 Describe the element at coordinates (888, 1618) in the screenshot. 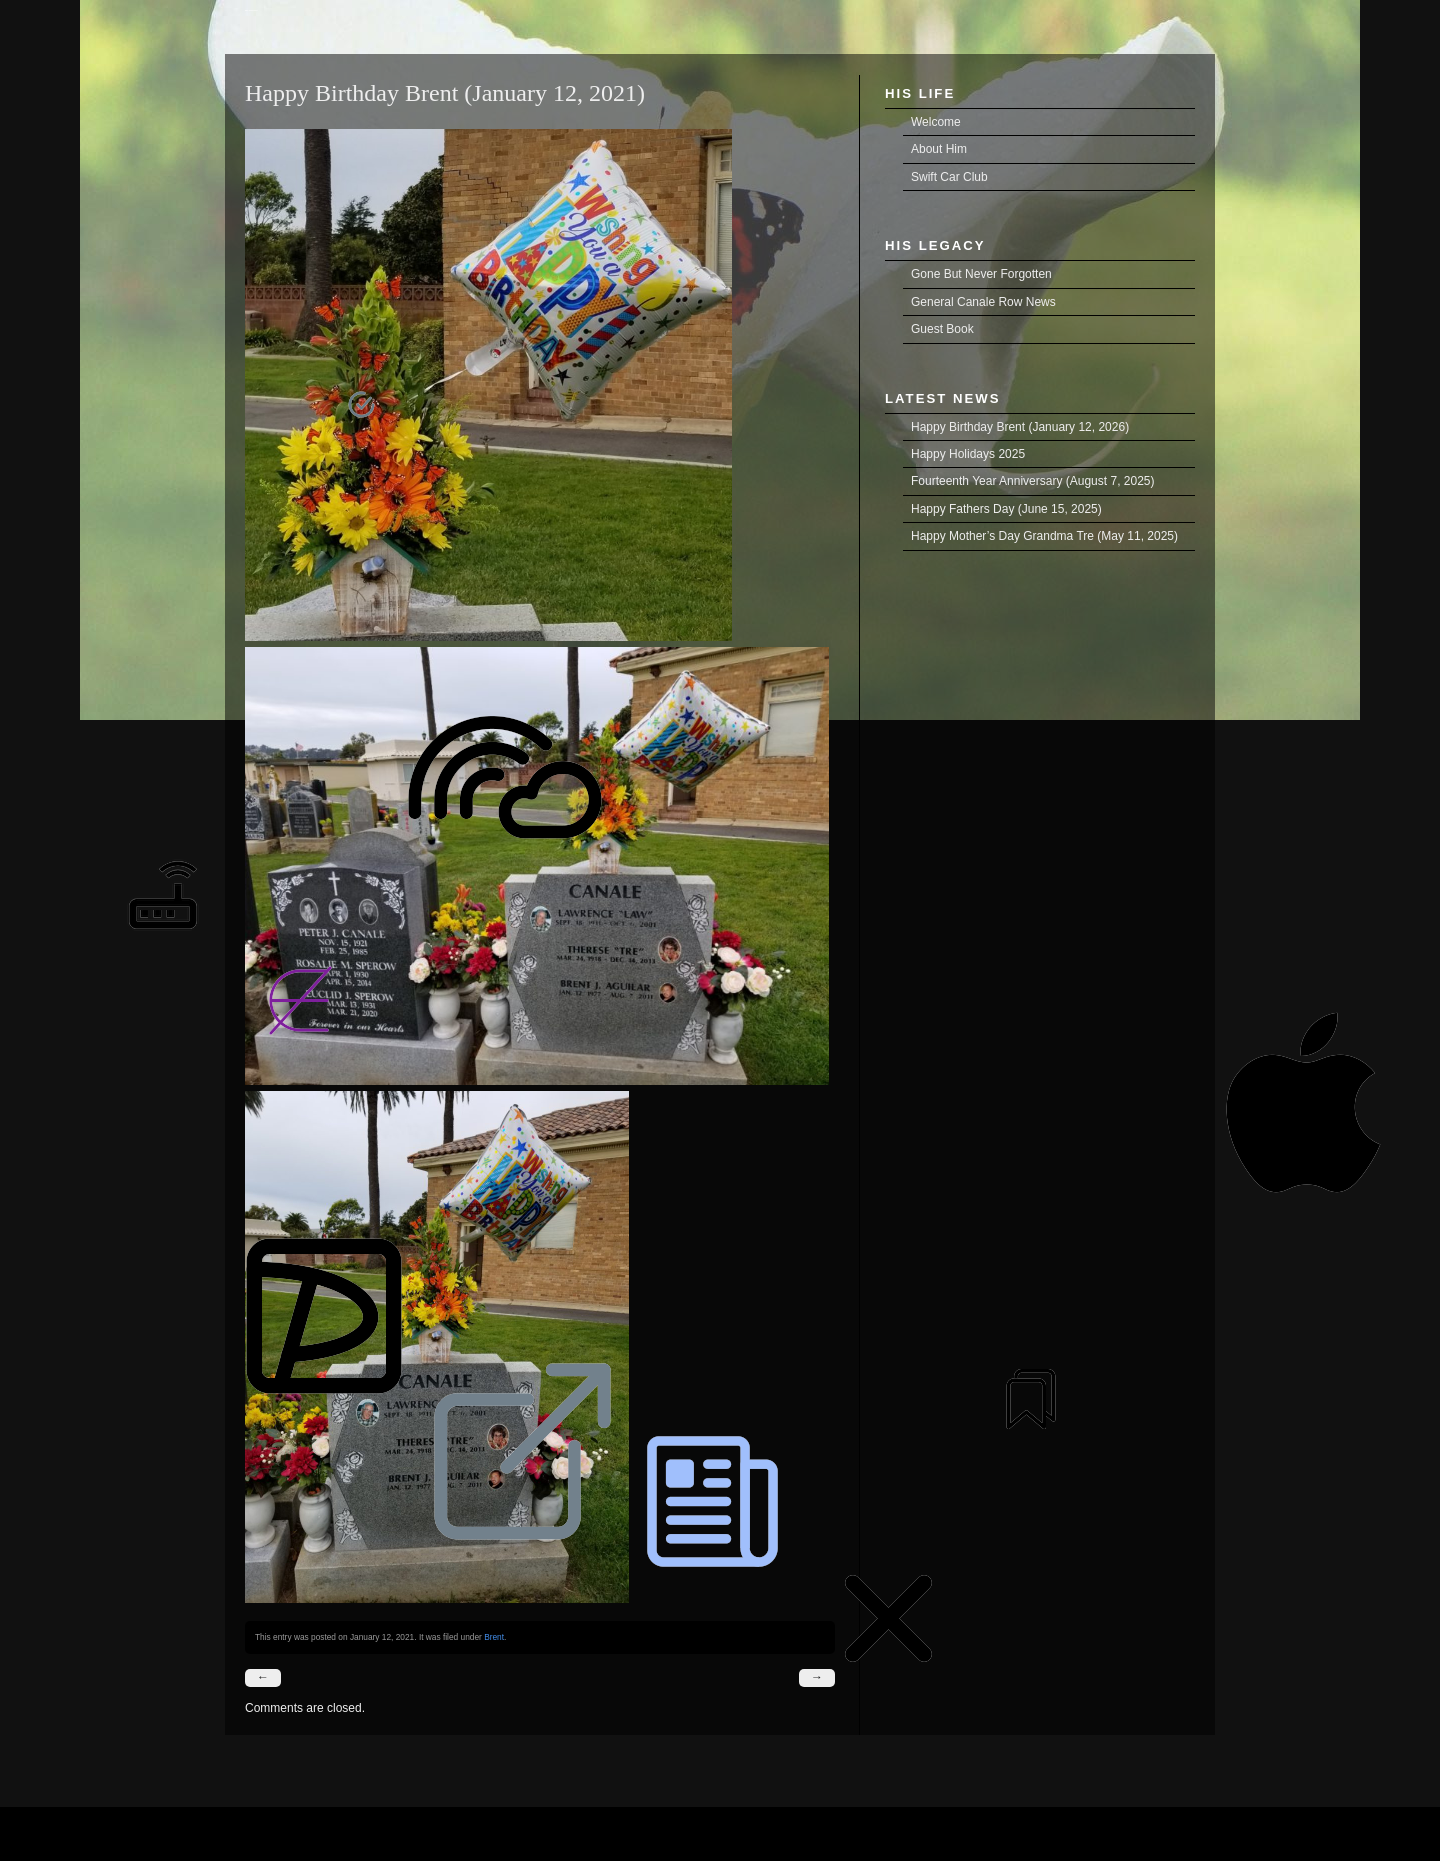

I see `close the current window or dialog` at that location.